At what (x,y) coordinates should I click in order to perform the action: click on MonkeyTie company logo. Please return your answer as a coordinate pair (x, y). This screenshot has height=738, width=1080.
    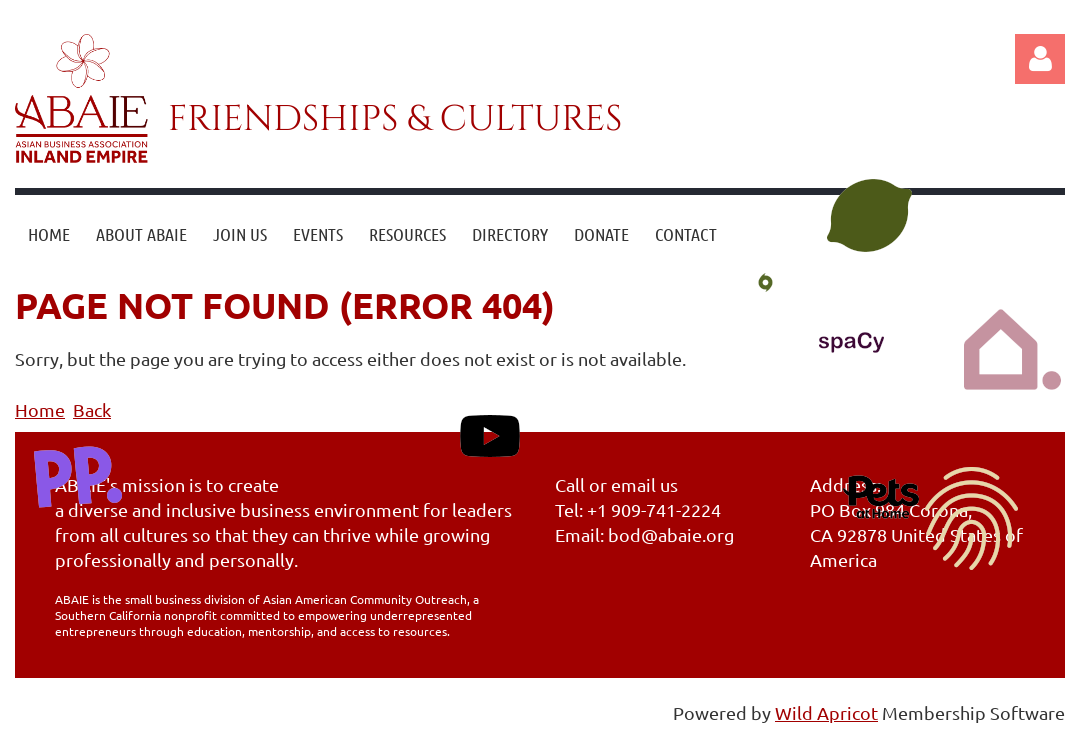
    Looking at the image, I should click on (971, 518).